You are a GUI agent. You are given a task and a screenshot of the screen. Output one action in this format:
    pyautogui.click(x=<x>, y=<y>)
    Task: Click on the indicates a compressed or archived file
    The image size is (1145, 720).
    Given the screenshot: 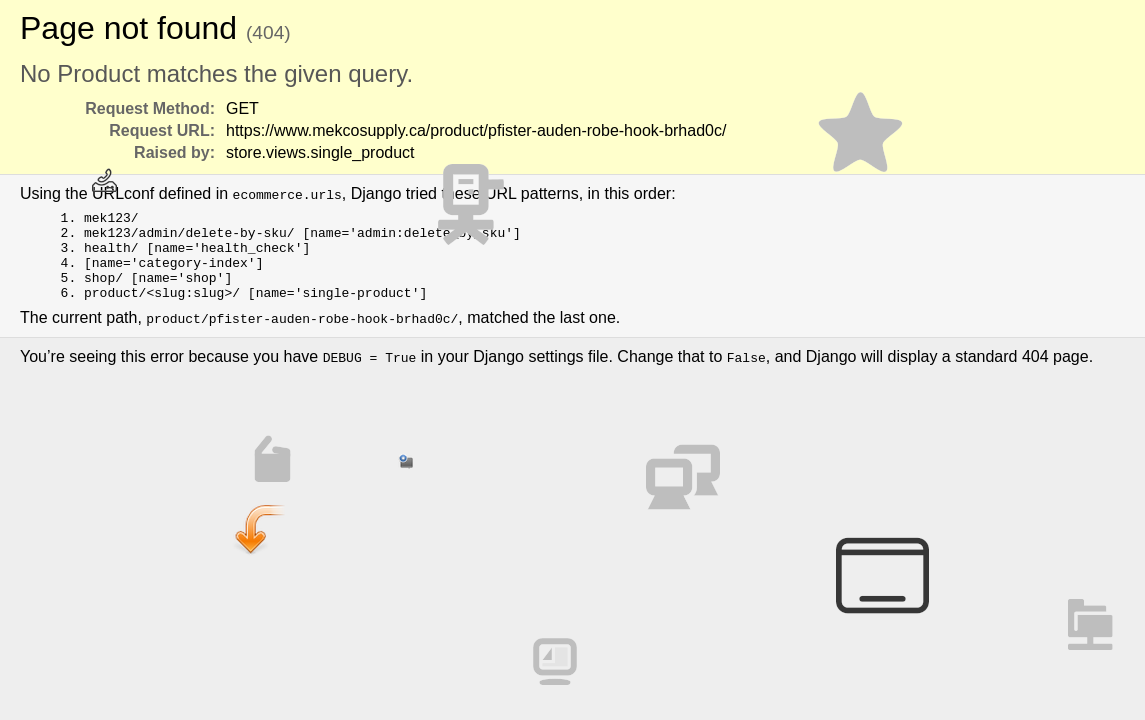 What is the action you would take?
    pyautogui.click(x=272, y=453)
    